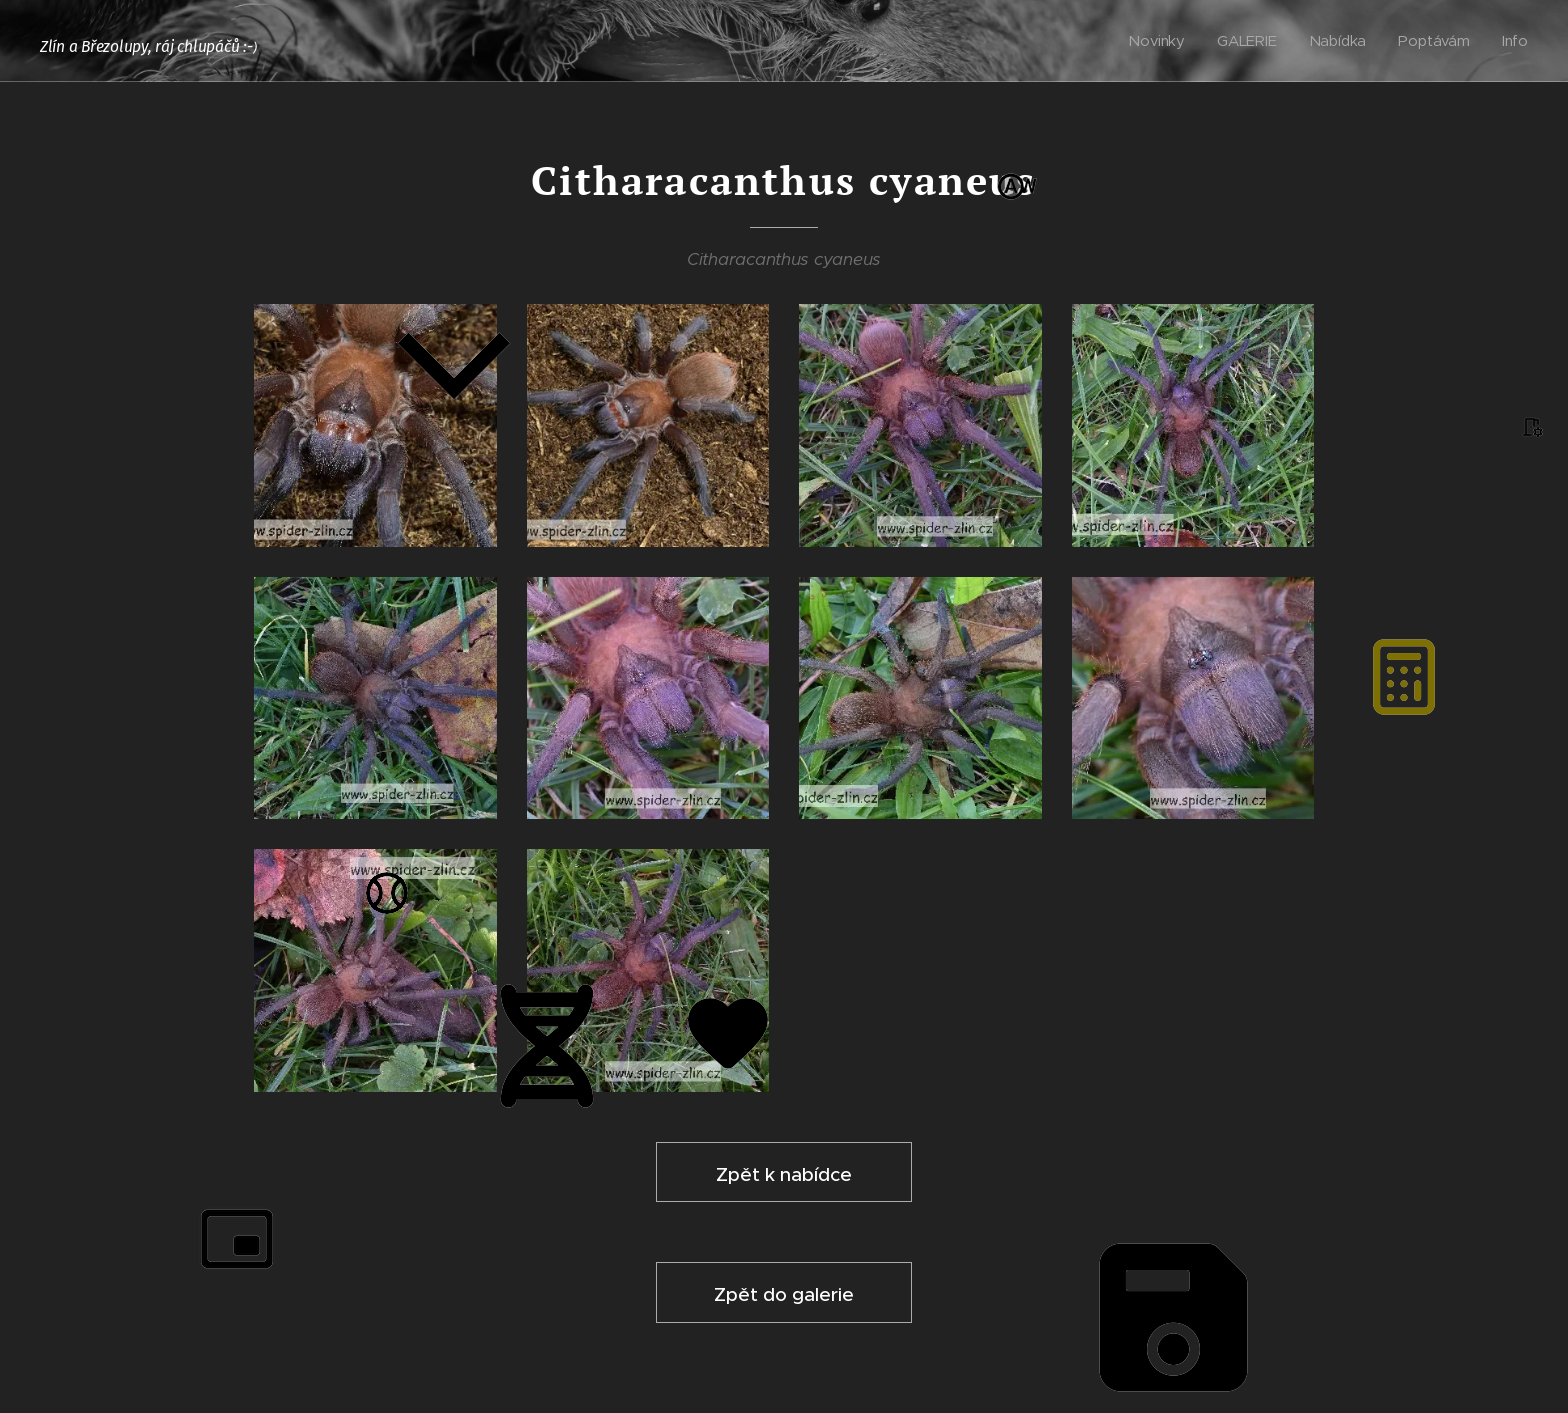  Describe the element at coordinates (1017, 186) in the screenshot. I see `enable auto white balance` at that location.